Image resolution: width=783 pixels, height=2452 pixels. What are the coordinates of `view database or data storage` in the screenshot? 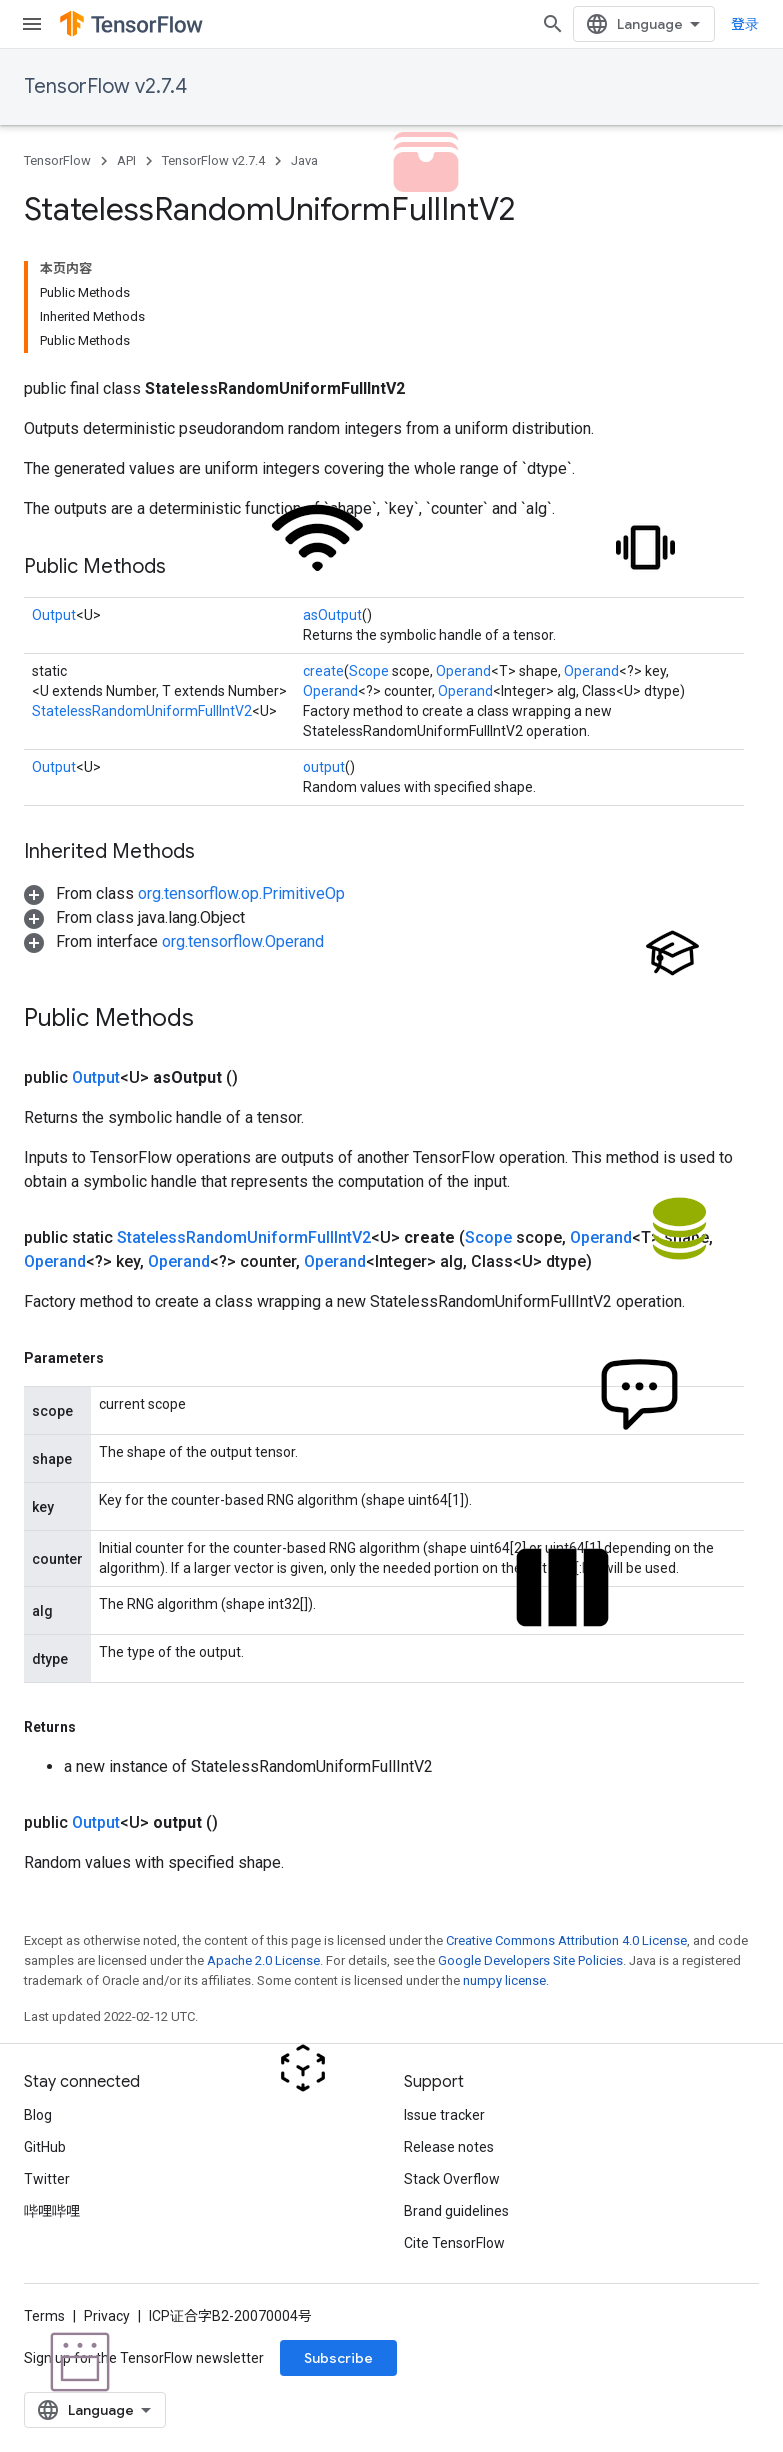 It's located at (679, 1228).